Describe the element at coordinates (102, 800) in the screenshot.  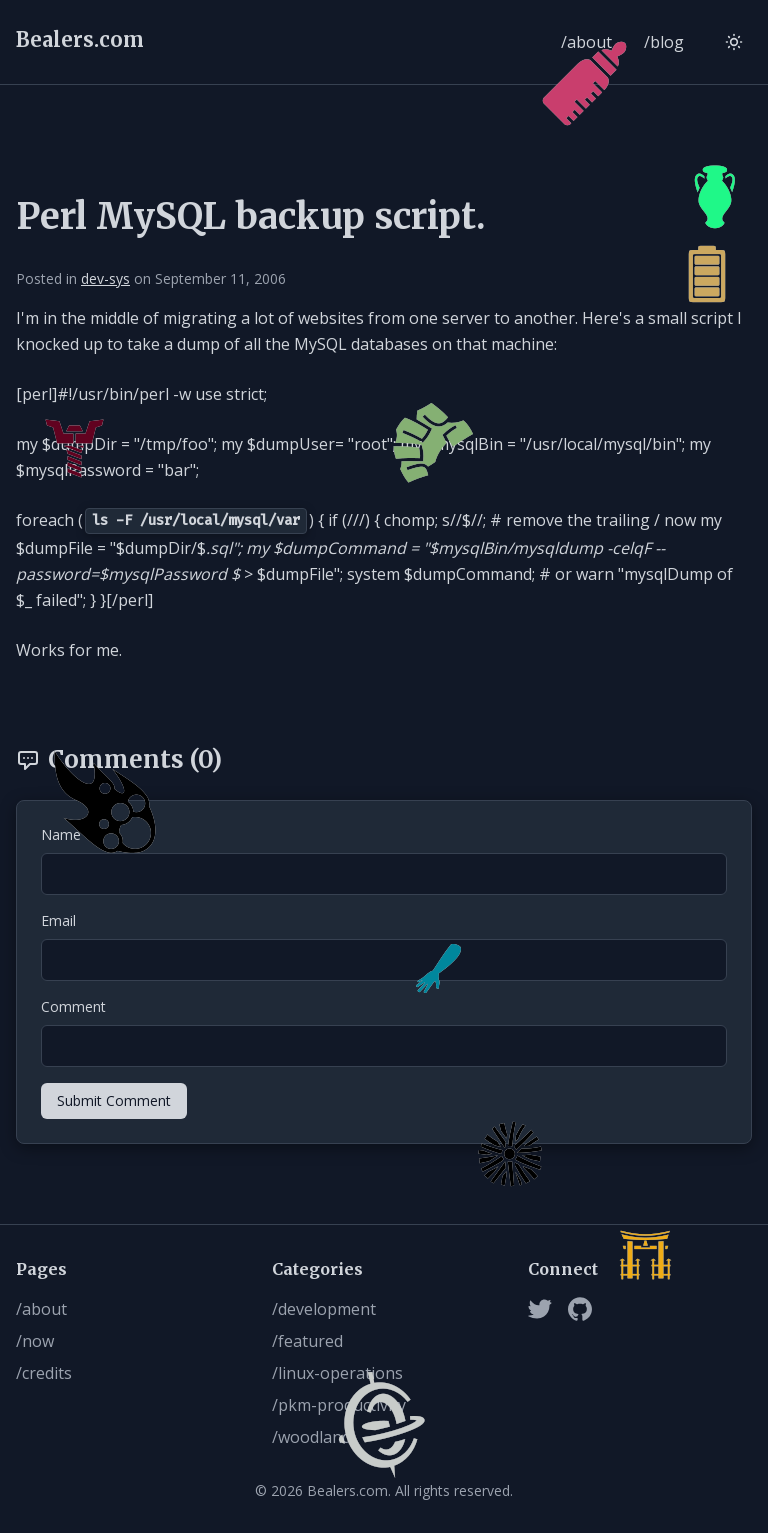
I see `activate fire or burn effect in game` at that location.